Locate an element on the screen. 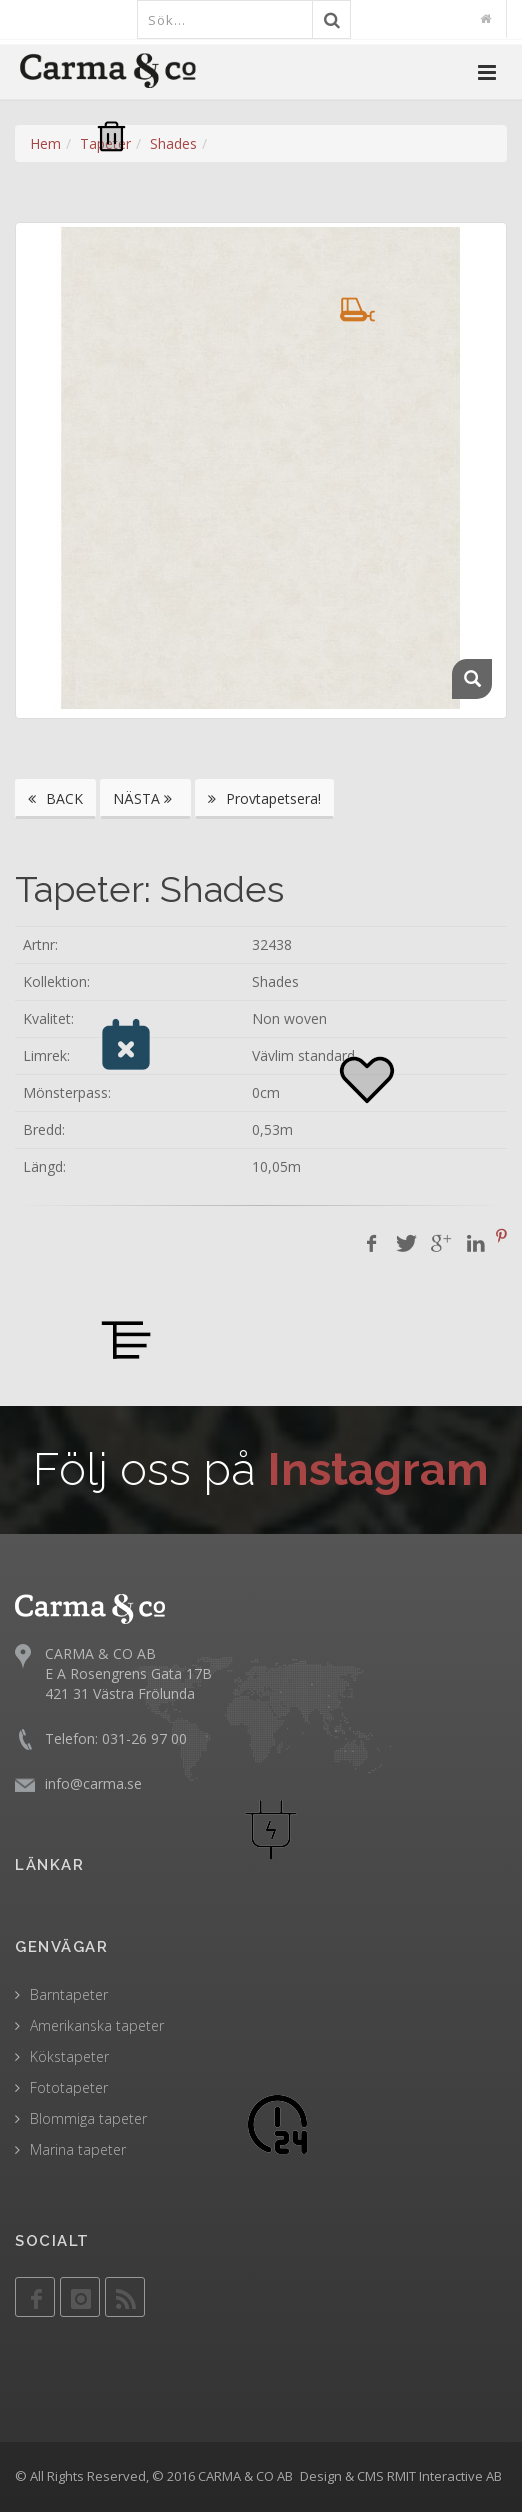  add to favorites is located at coordinates (367, 1078).